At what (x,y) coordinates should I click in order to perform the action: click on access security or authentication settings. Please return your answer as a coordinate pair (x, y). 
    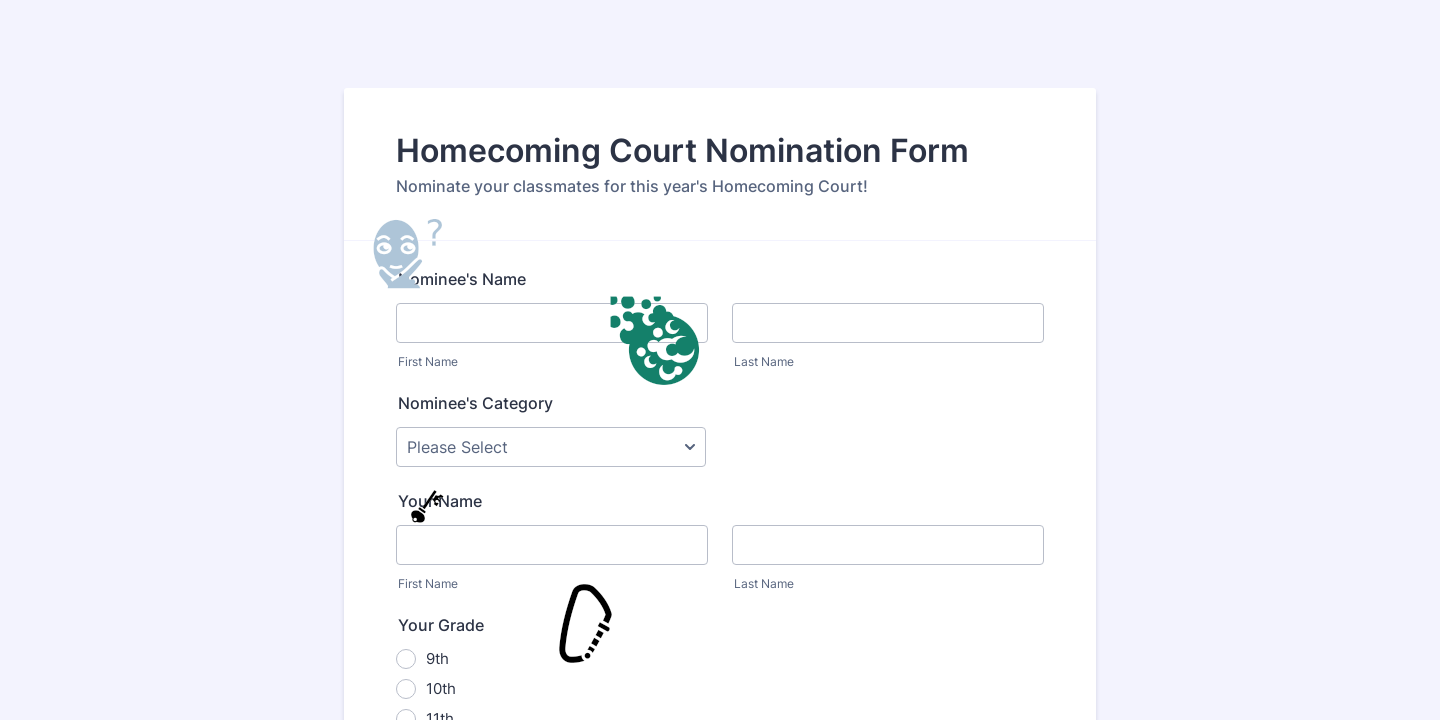
    Looking at the image, I should click on (427, 506).